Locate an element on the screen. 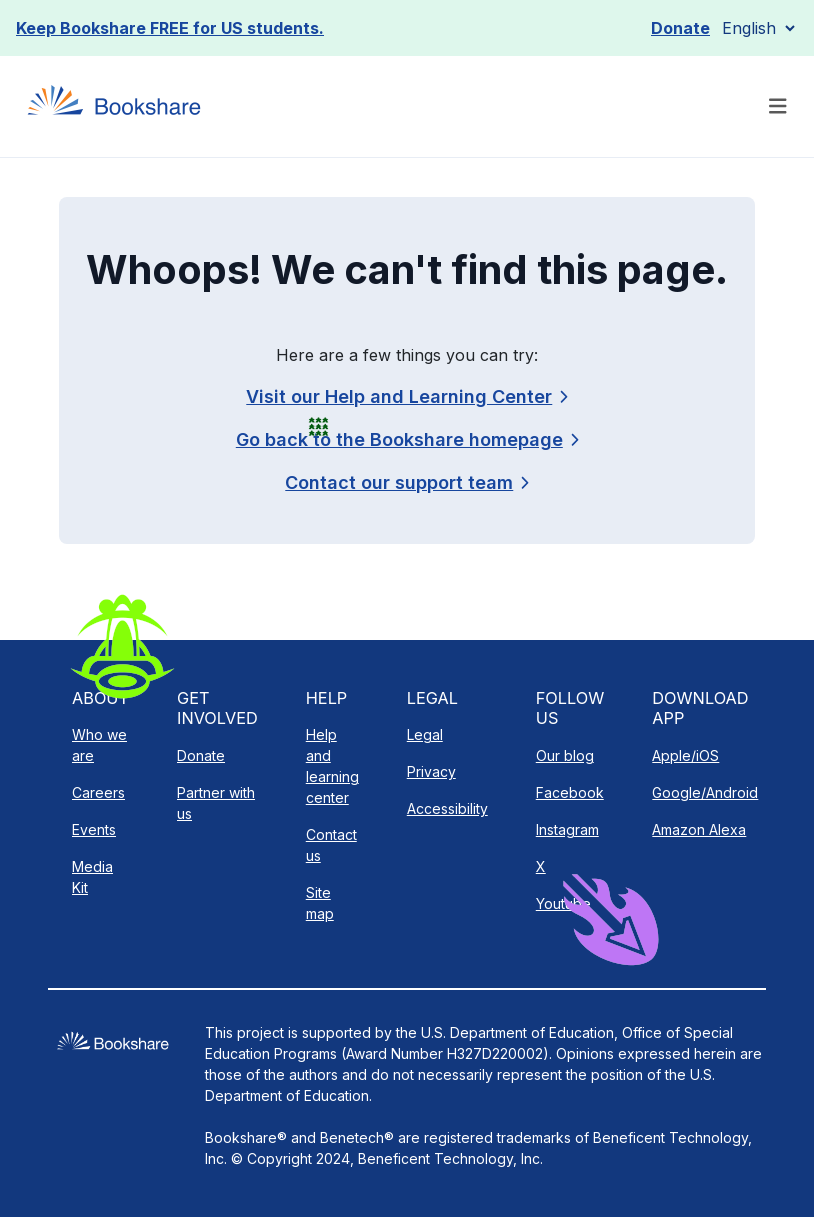 Image resolution: width=814 pixels, height=1218 pixels. alien invasion or UFO event in game is located at coordinates (122, 646).